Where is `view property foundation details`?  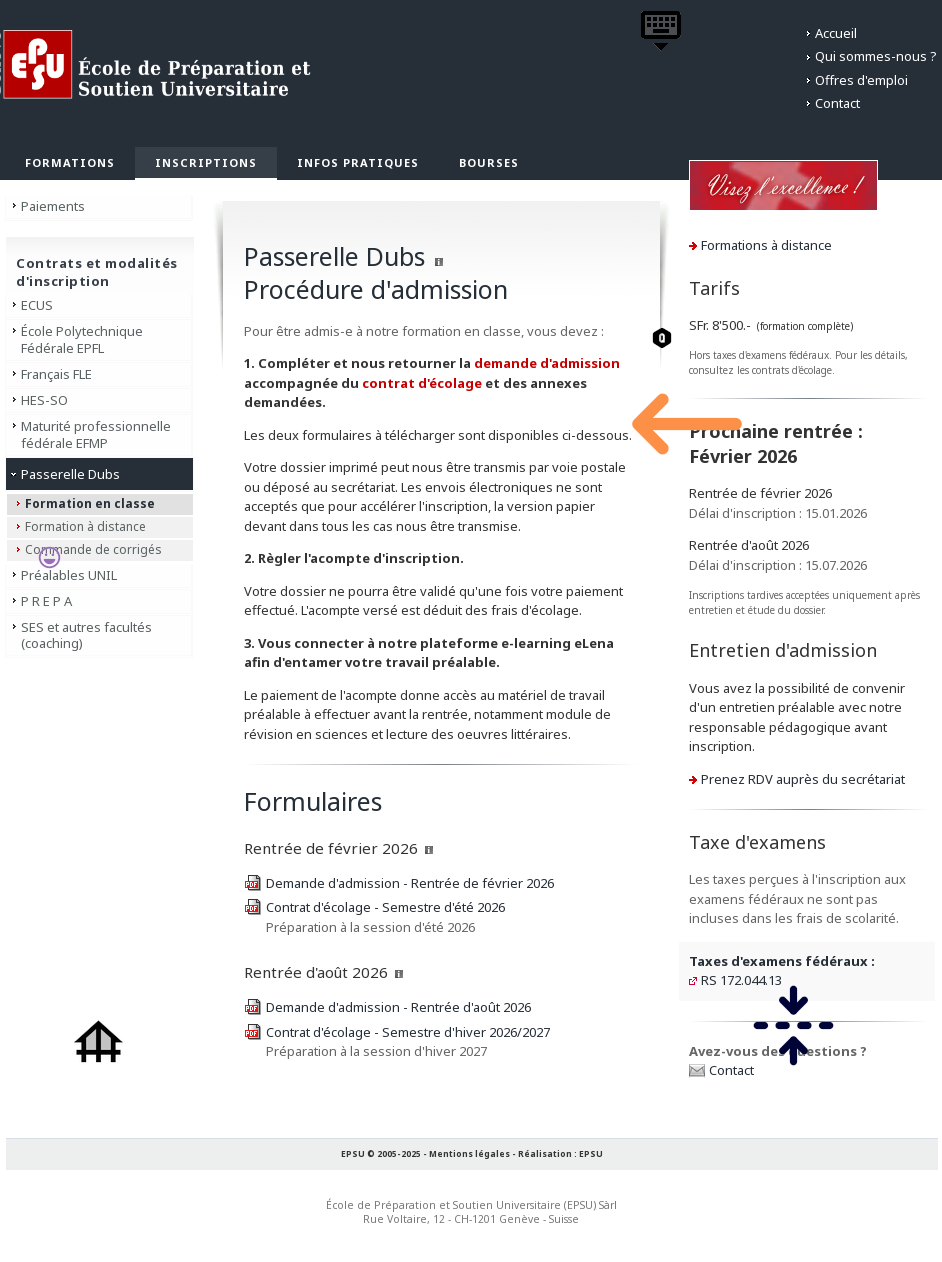 view property foundation details is located at coordinates (98, 1042).